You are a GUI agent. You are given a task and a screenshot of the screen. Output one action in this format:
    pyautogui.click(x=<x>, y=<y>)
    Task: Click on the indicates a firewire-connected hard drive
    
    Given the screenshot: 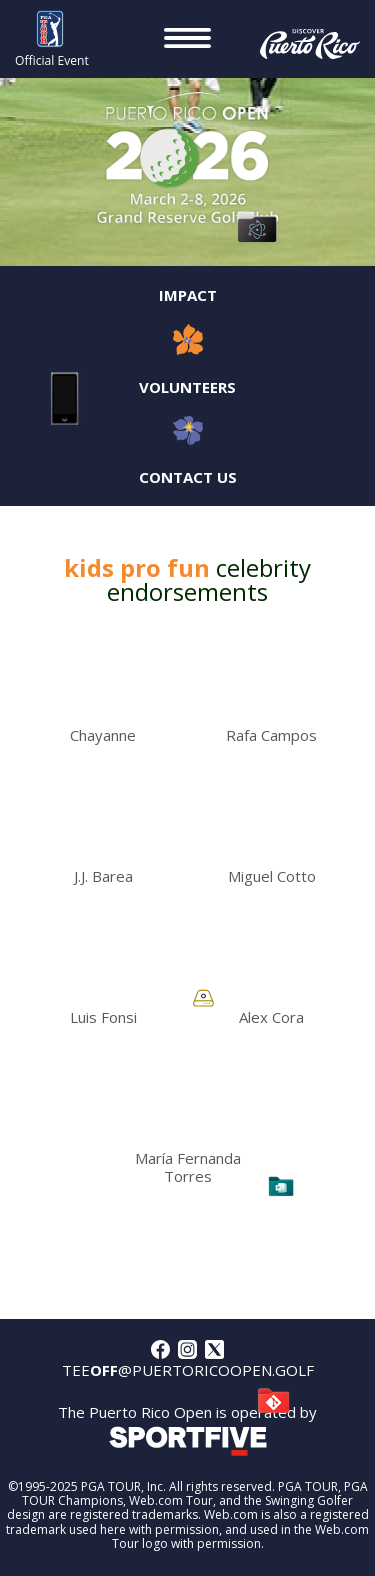 What is the action you would take?
    pyautogui.click(x=203, y=997)
    